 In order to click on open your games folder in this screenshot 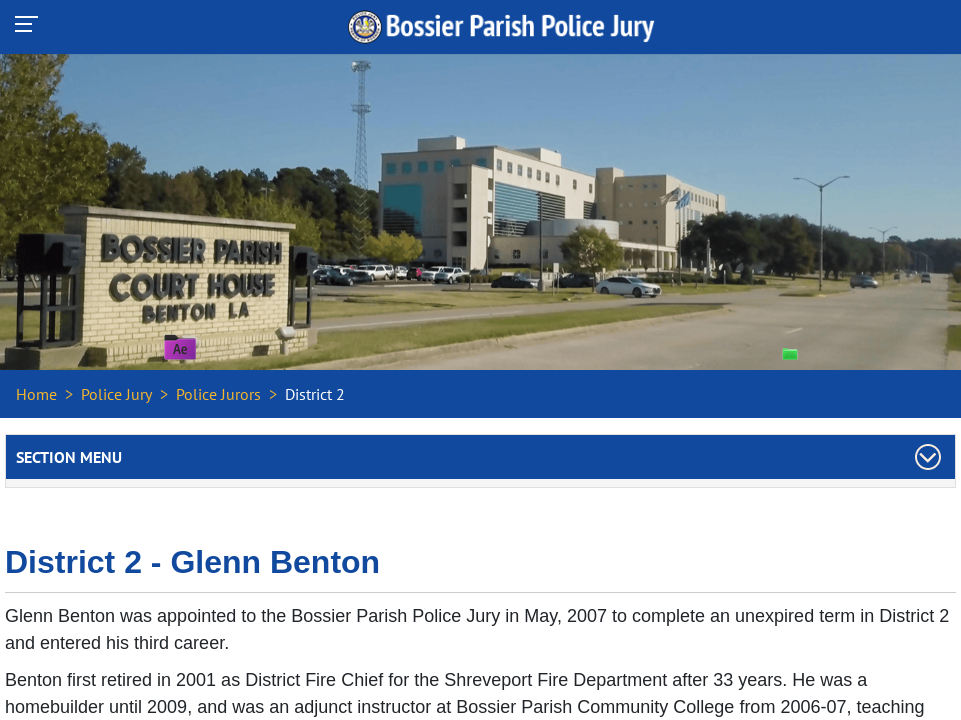, I will do `click(790, 354)`.